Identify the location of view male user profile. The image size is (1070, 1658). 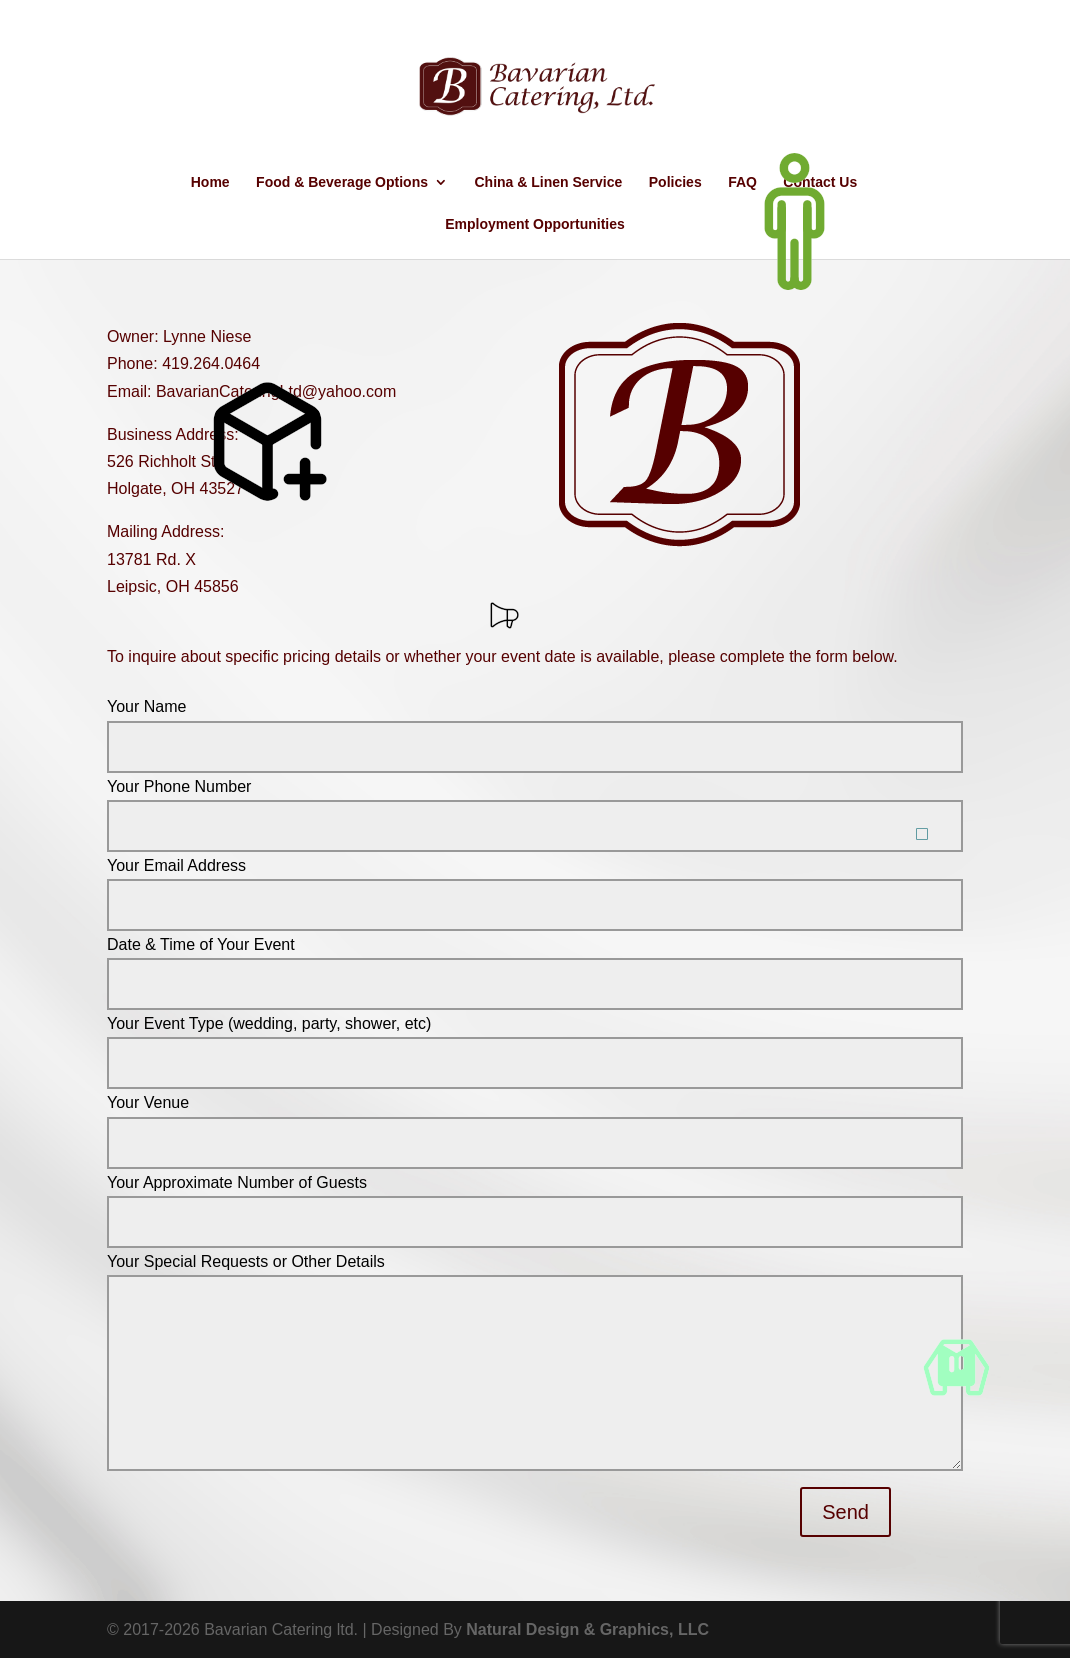
(794, 221).